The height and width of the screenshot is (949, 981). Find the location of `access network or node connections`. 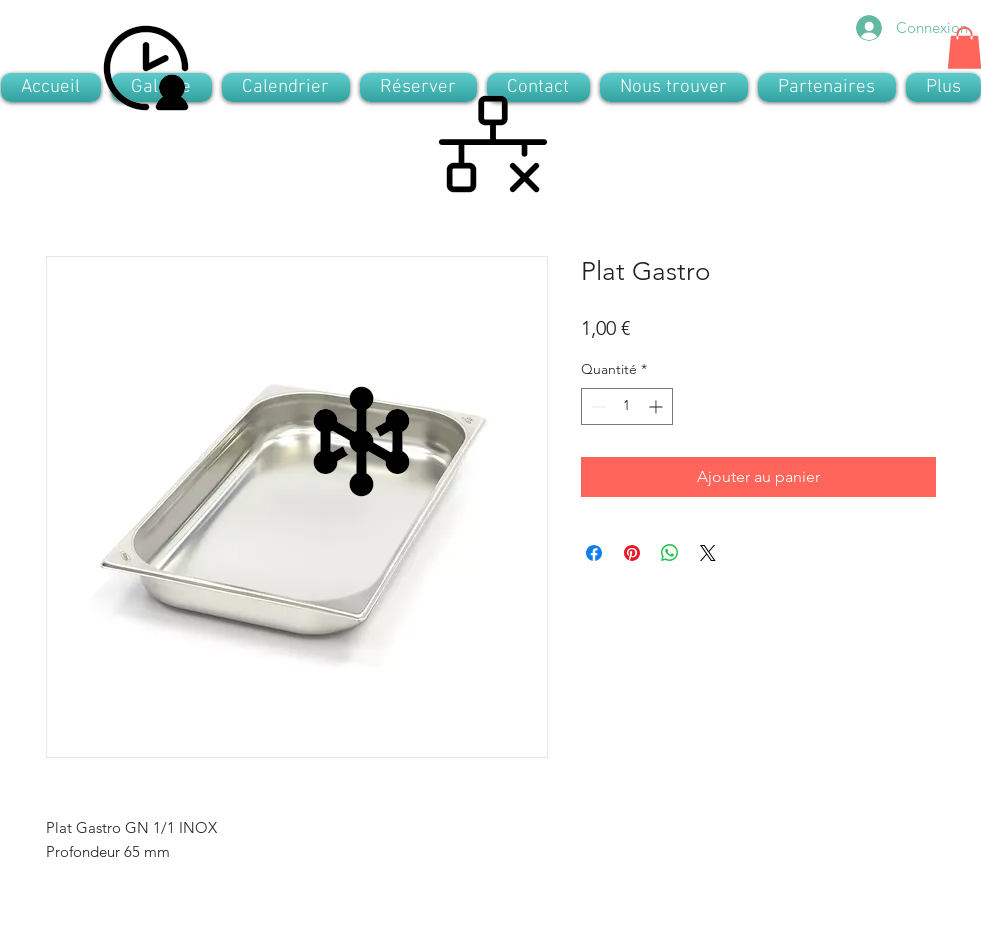

access network or node connections is located at coordinates (361, 441).